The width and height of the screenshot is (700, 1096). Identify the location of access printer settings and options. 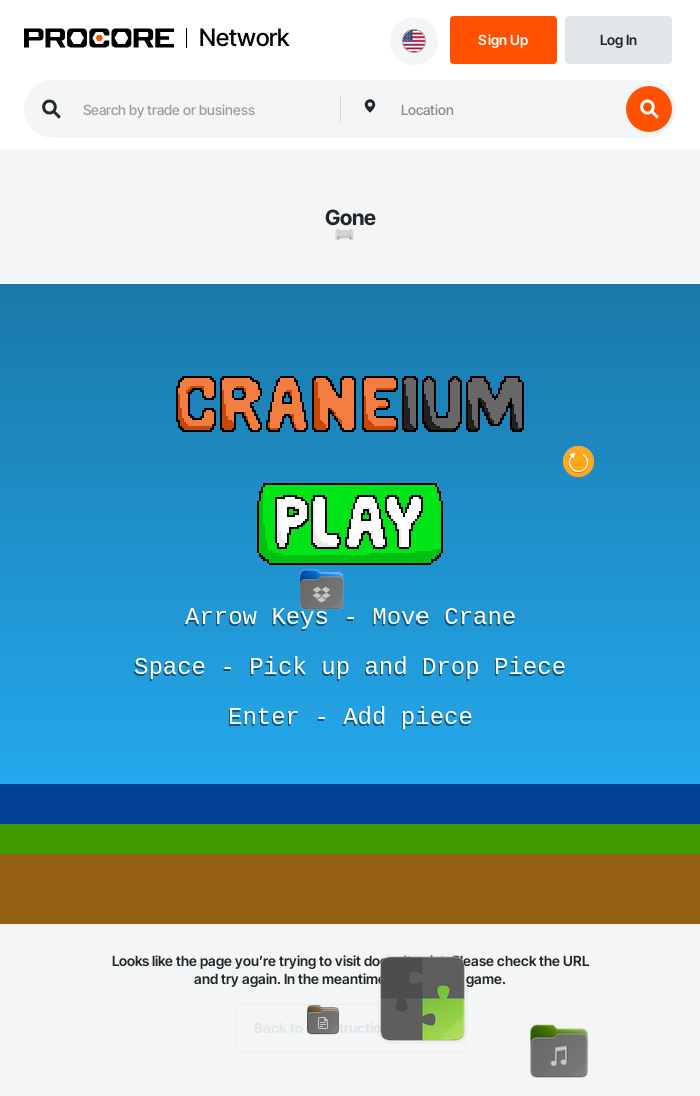
(344, 234).